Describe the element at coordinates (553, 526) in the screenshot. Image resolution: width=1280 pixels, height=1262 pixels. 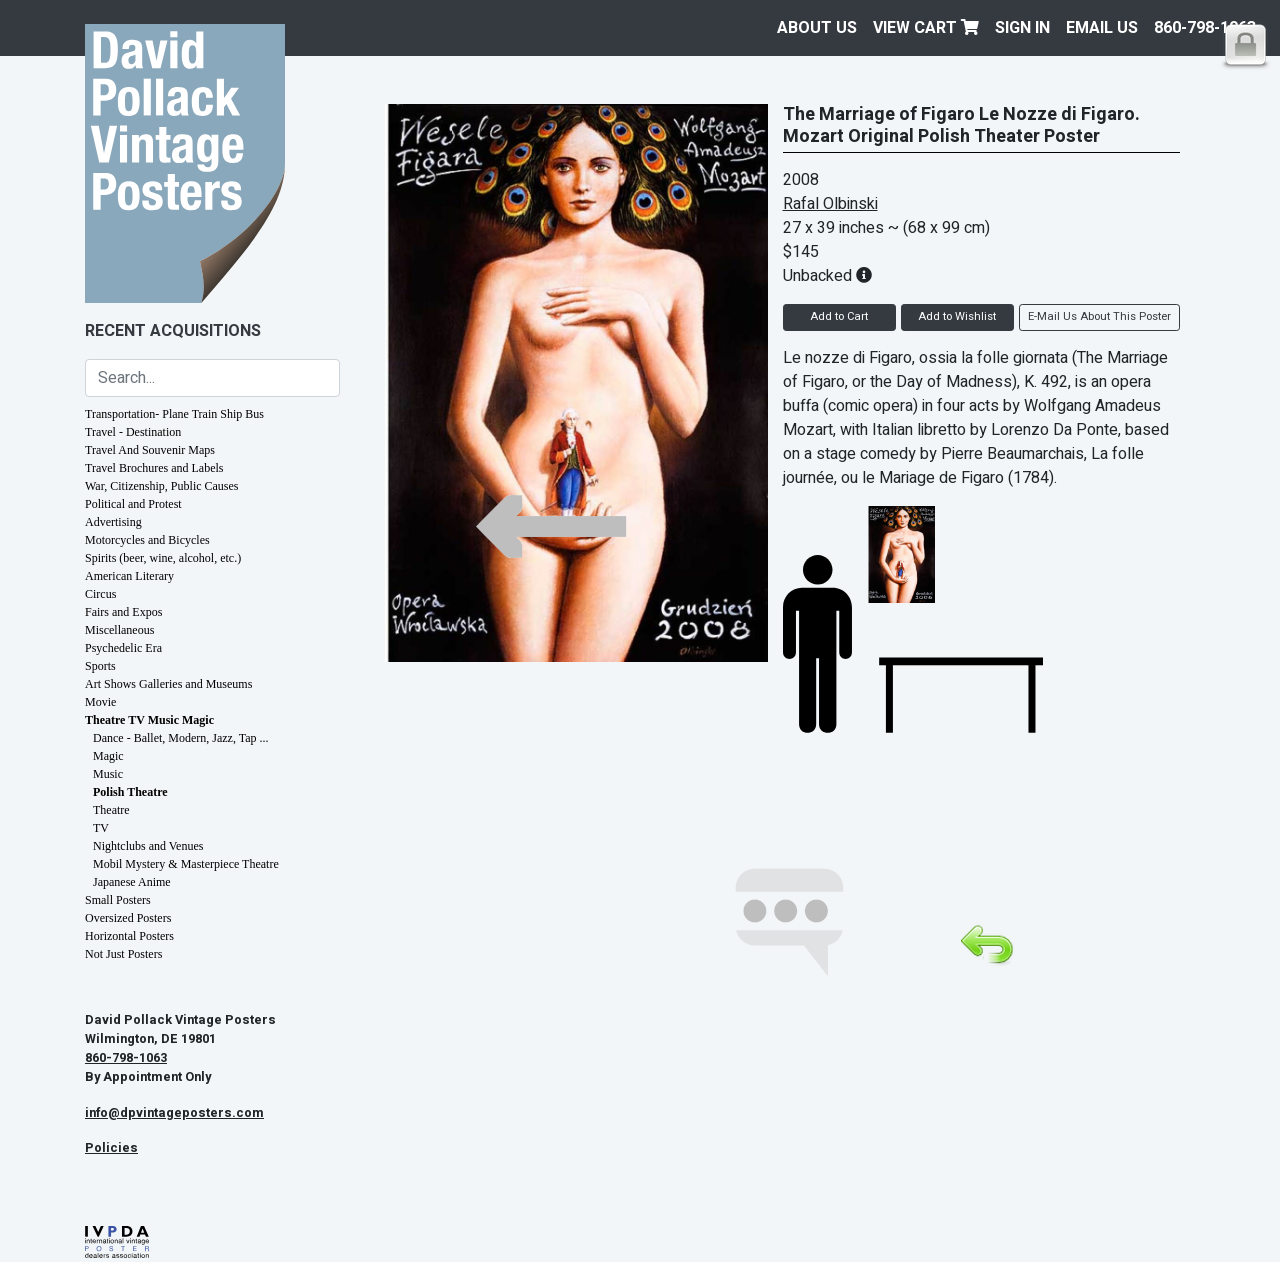
I see `play previous track in playlist` at that location.